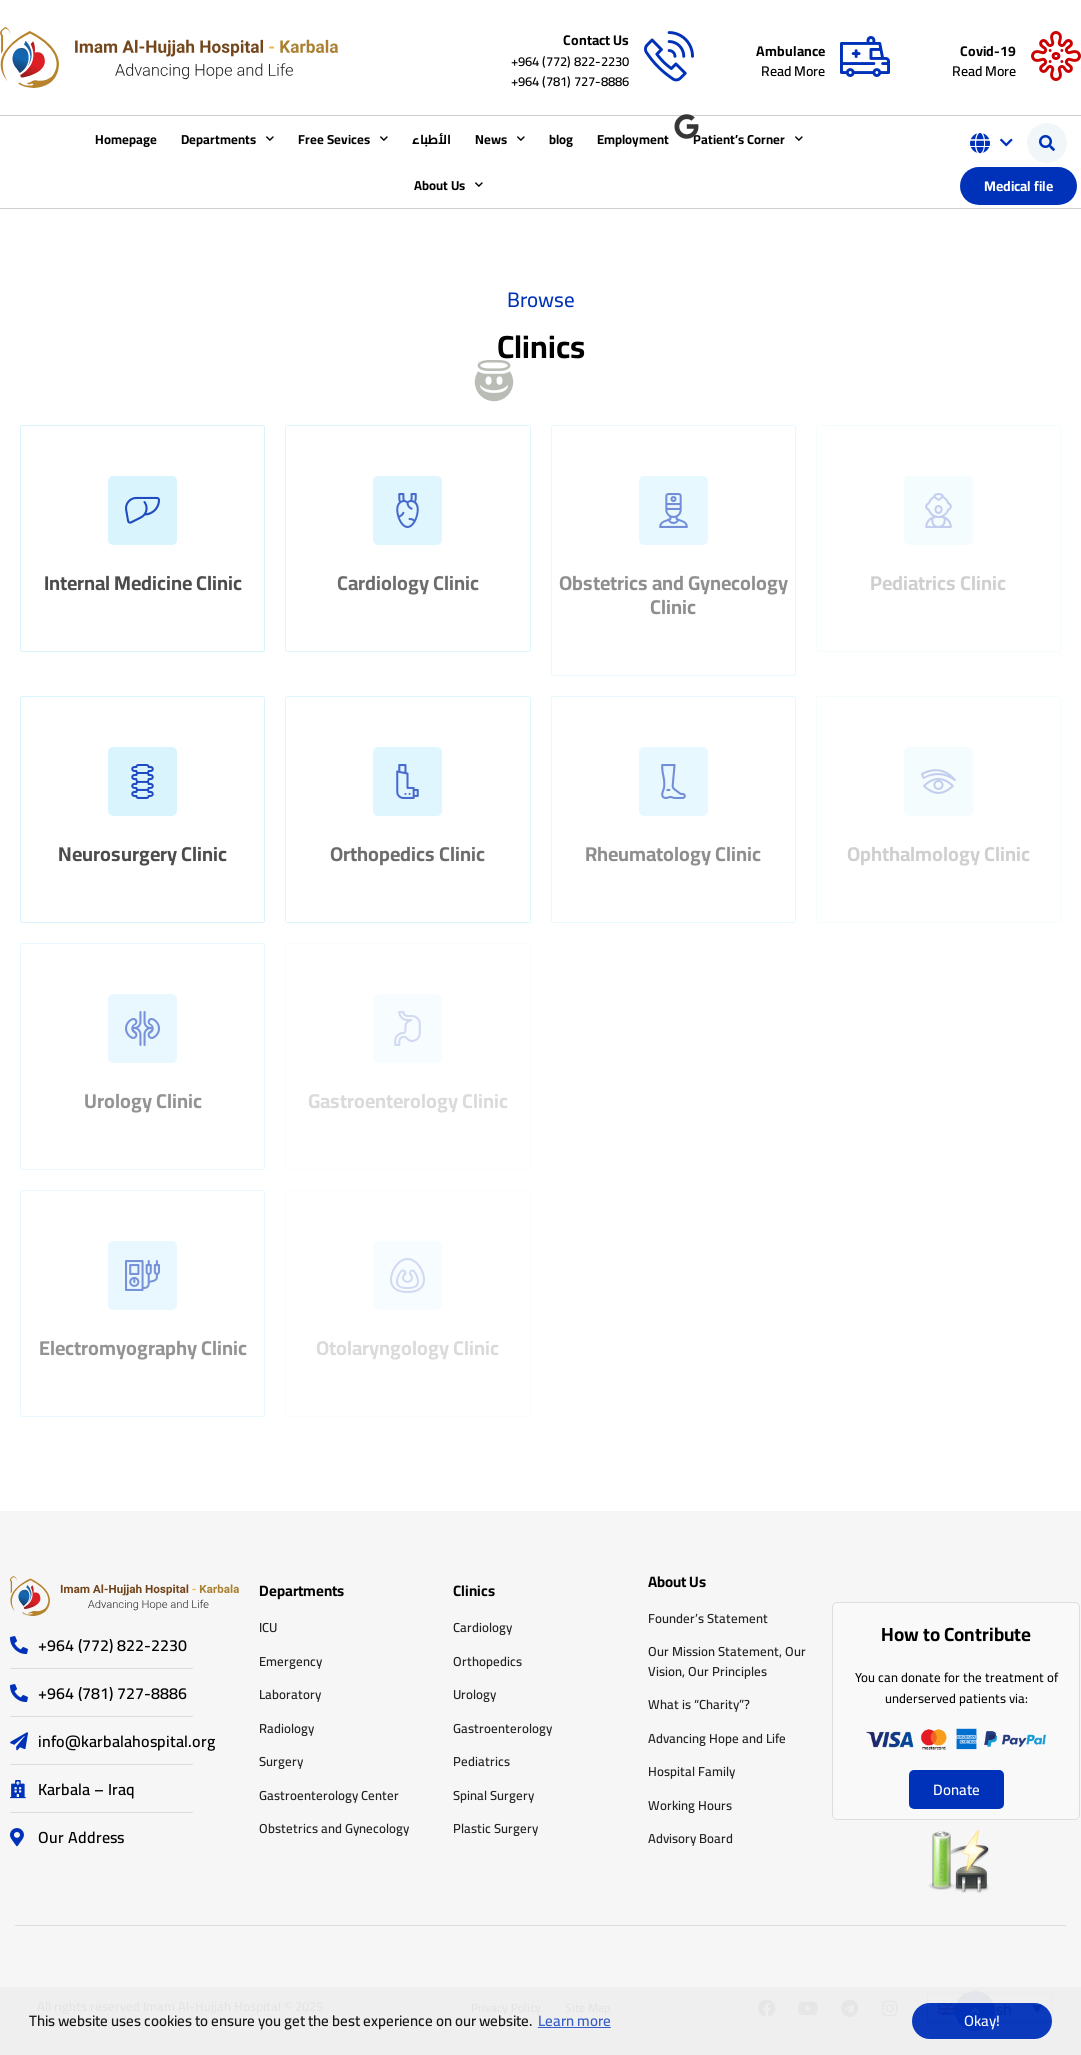 The image size is (1081, 2055). What do you see at coordinates (957, 1860) in the screenshot?
I see `indicates battery is fully charged and connected to power` at bounding box center [957, 1860].